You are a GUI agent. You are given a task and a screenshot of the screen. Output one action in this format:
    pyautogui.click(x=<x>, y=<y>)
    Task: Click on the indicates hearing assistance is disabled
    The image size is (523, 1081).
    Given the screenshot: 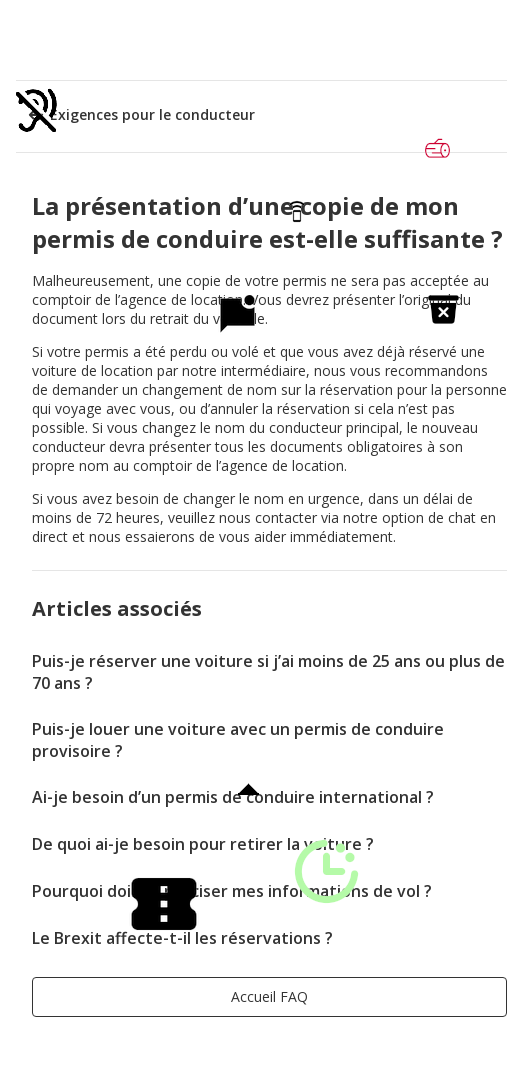 What is the action you would take?
    pyautogui.click(x=37, y=110)
    